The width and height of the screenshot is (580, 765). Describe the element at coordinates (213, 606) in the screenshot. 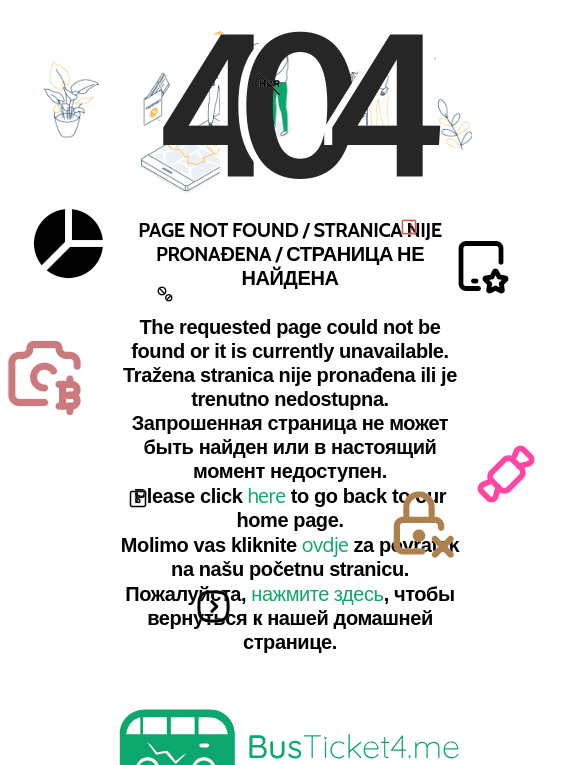

I see `navigate to the next item or page` at that location.